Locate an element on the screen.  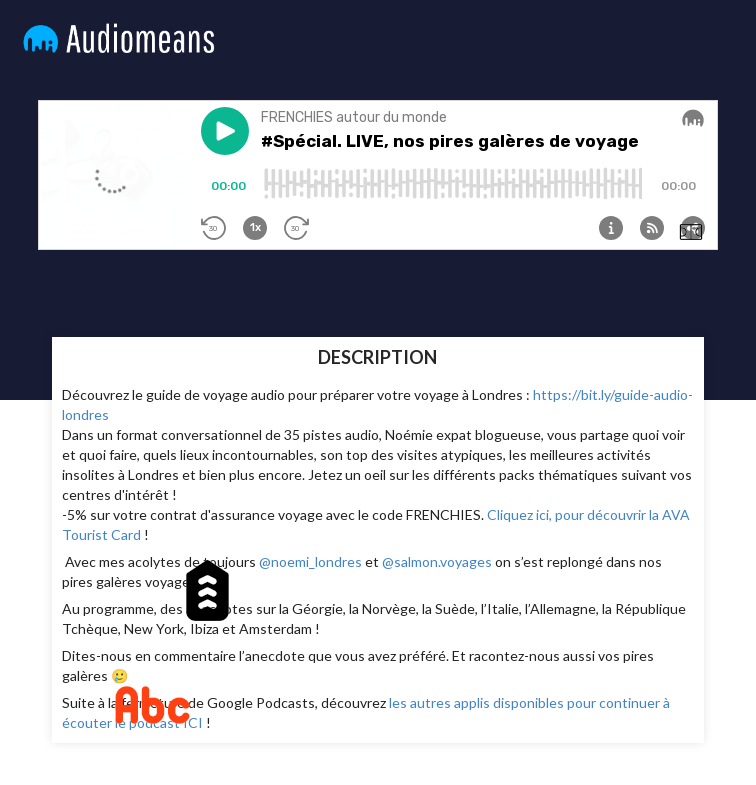
view basketball court availability is located at coordinates (691, 232).